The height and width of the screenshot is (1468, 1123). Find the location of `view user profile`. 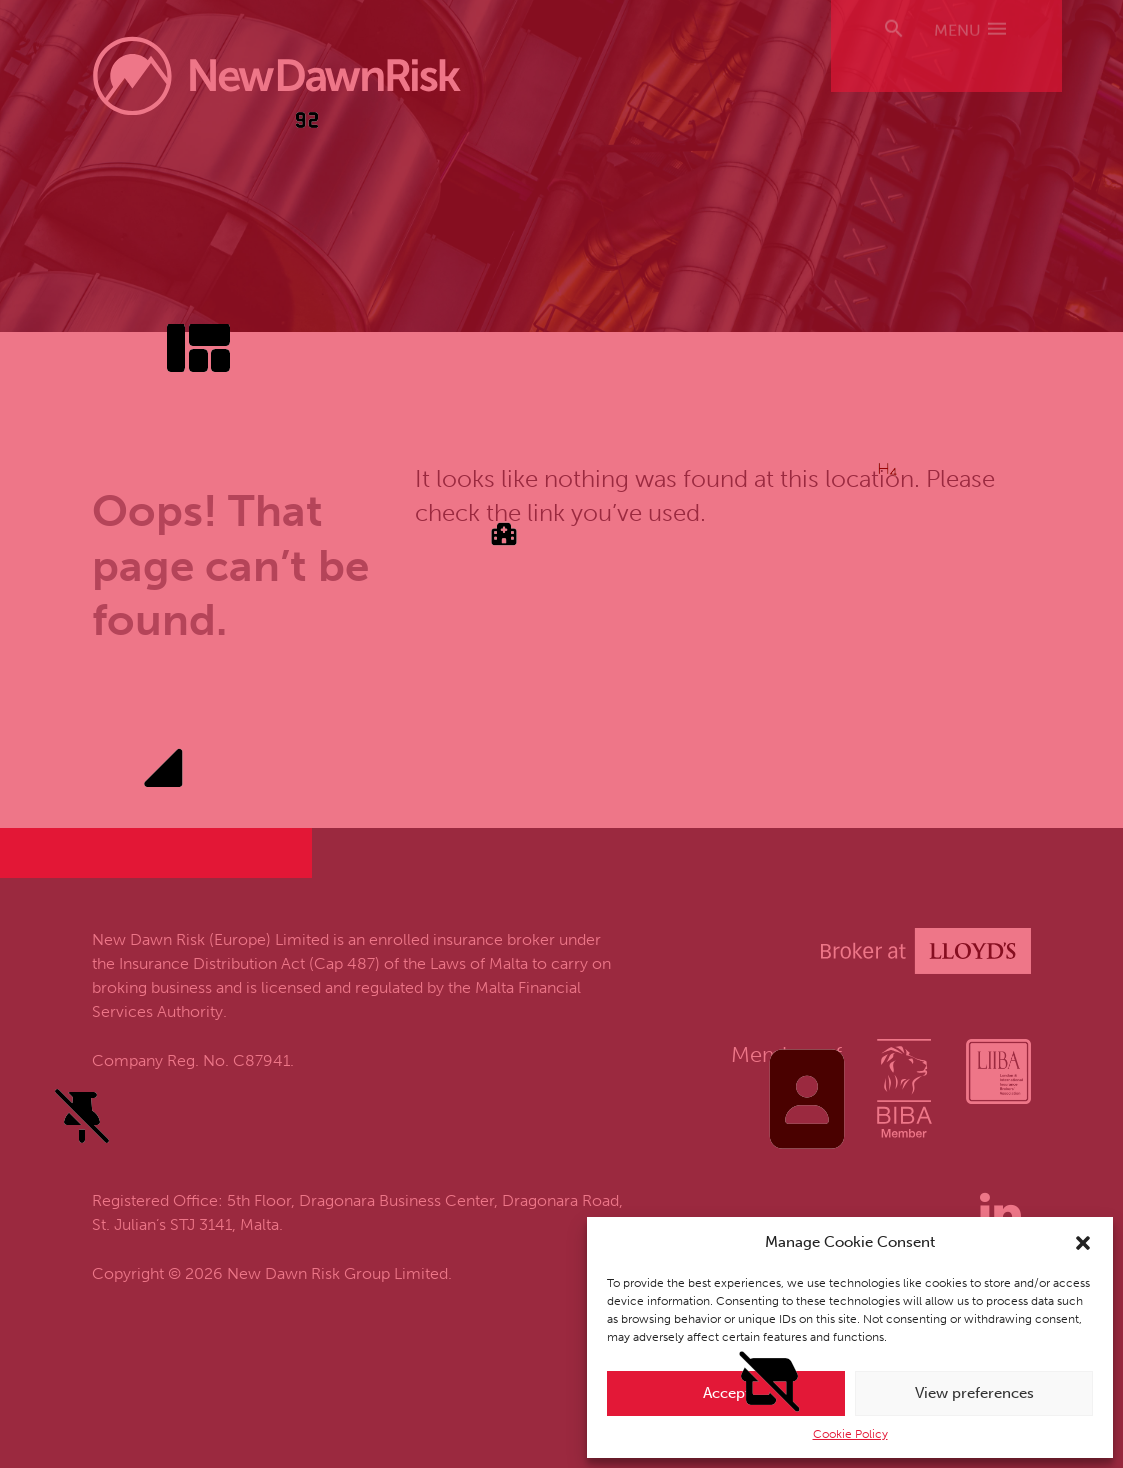

view user profile is located at coordinates (807, 1099).